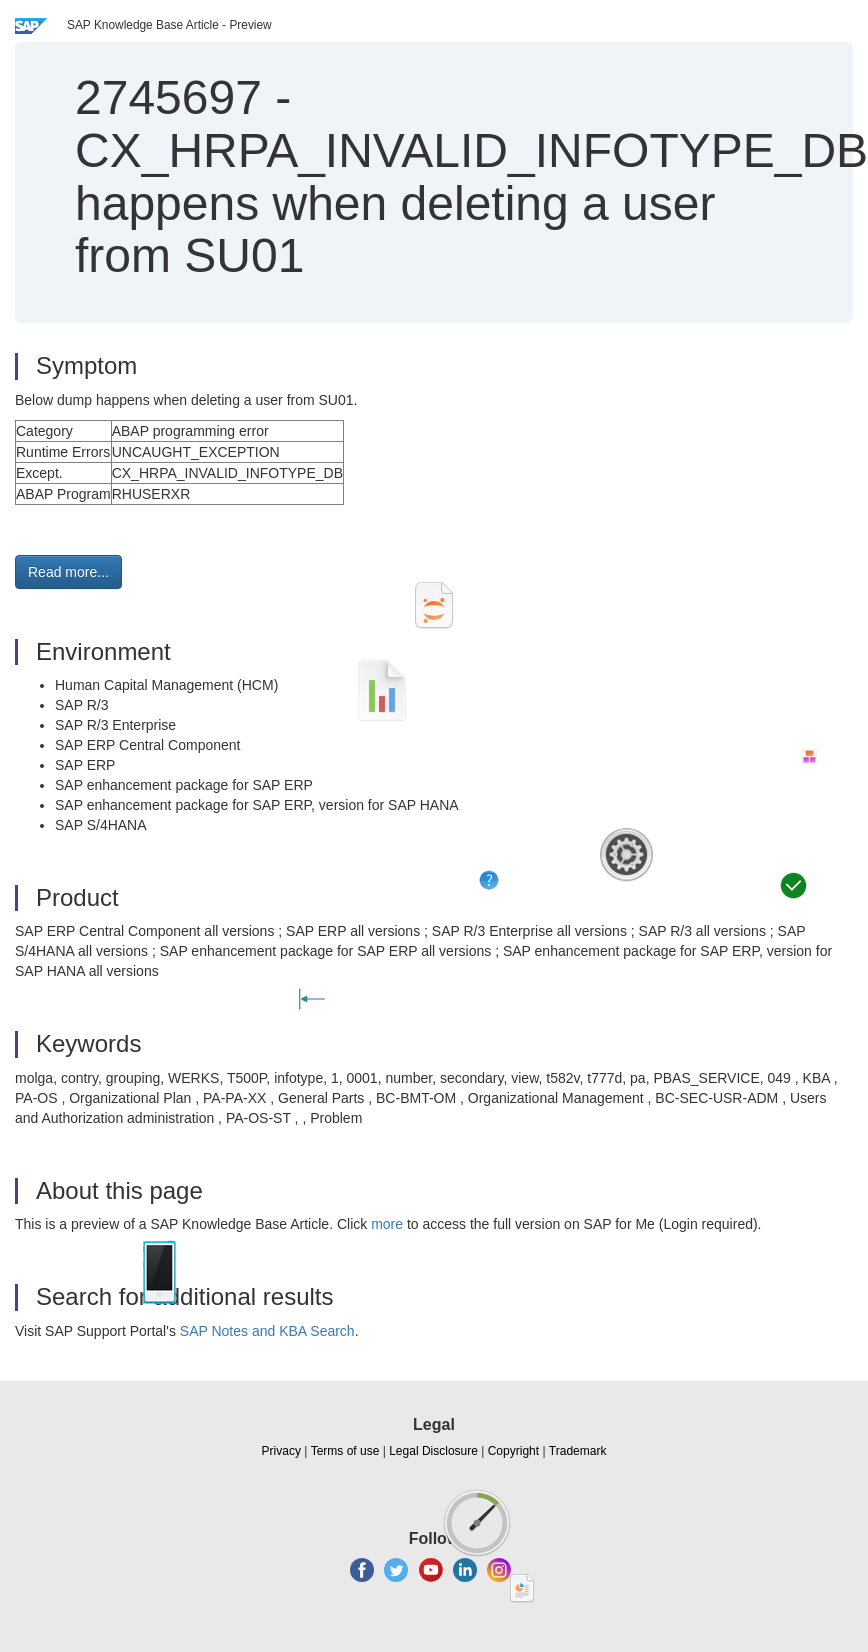  Describe the element at coordinates (477, 1523) in the screenshot. I see `open sysprof system profiler application` at that location.